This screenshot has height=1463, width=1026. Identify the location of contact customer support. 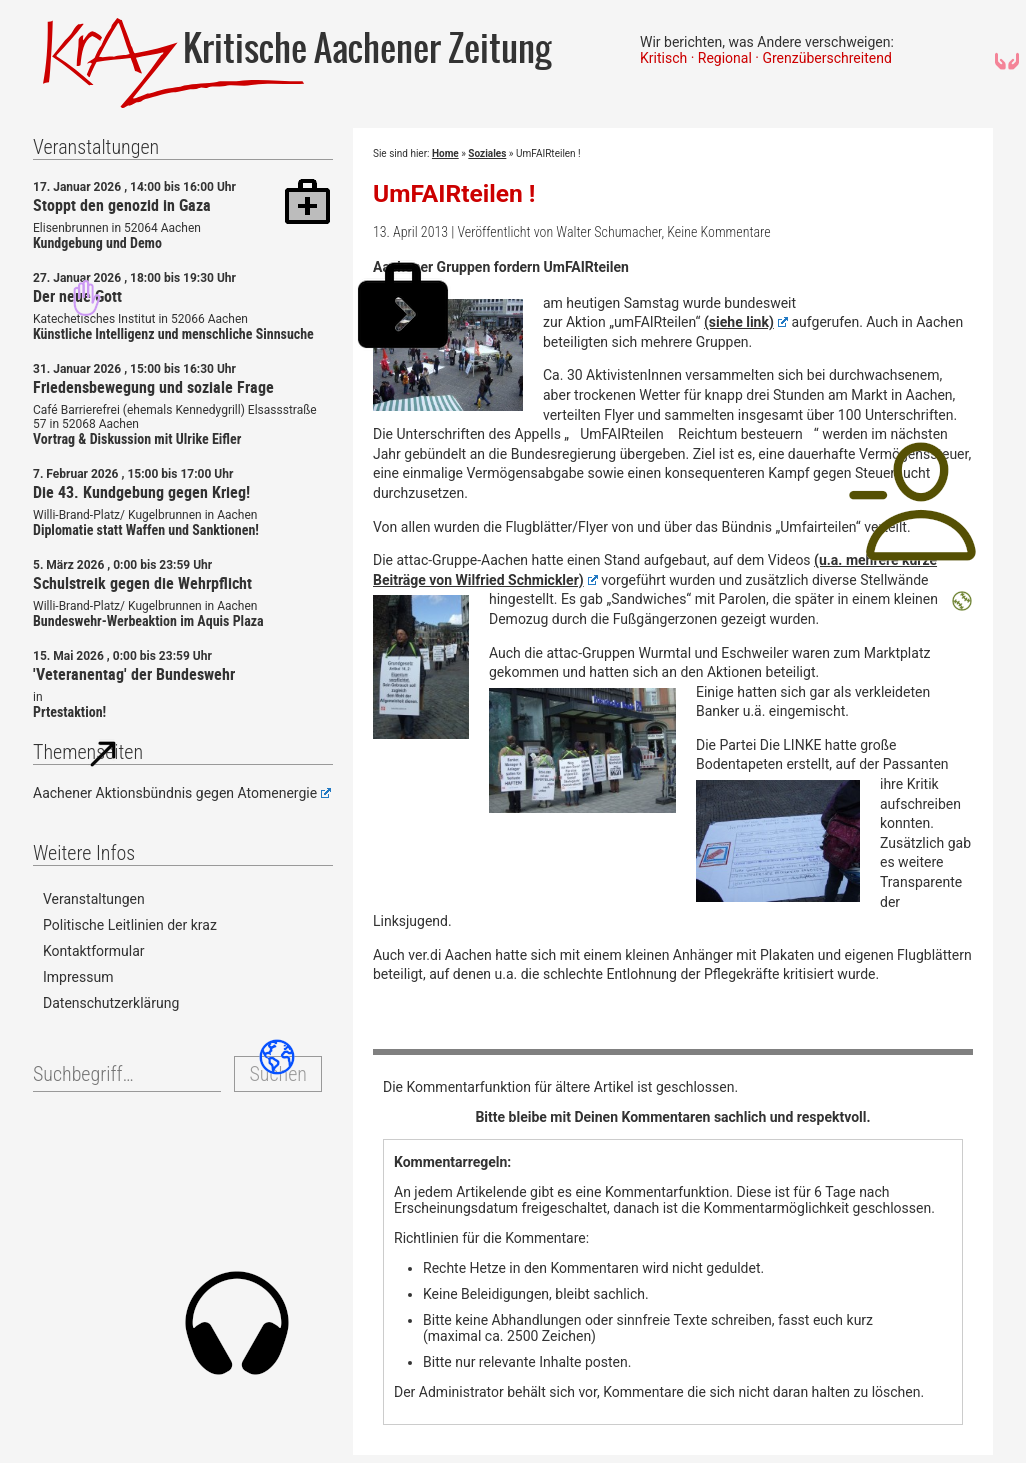
(237, 1323).